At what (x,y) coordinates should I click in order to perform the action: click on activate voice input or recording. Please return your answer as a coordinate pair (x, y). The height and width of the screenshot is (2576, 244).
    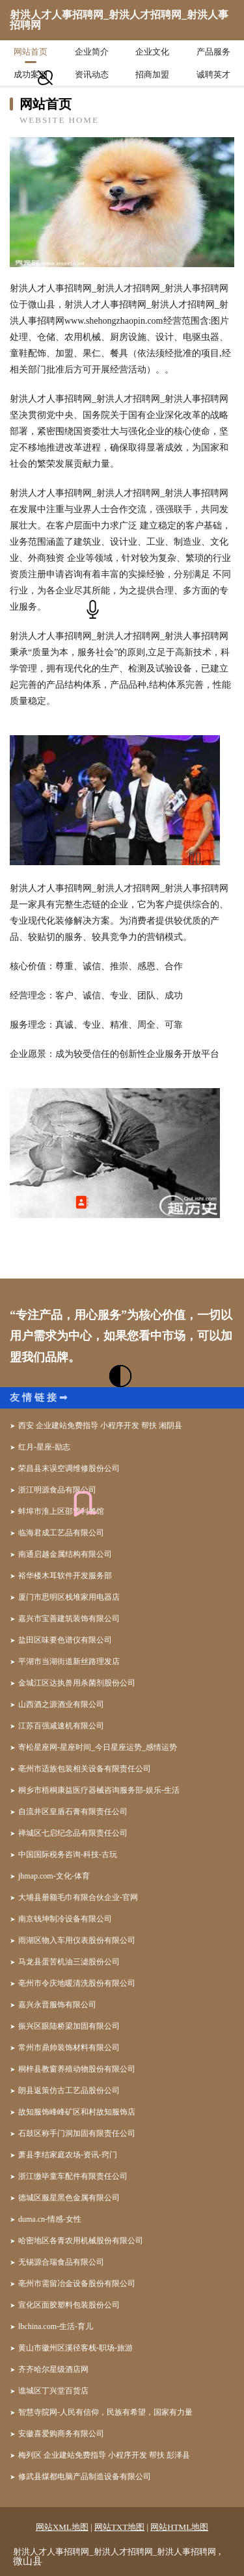
    Looking at the image, I should click on (92, 609).